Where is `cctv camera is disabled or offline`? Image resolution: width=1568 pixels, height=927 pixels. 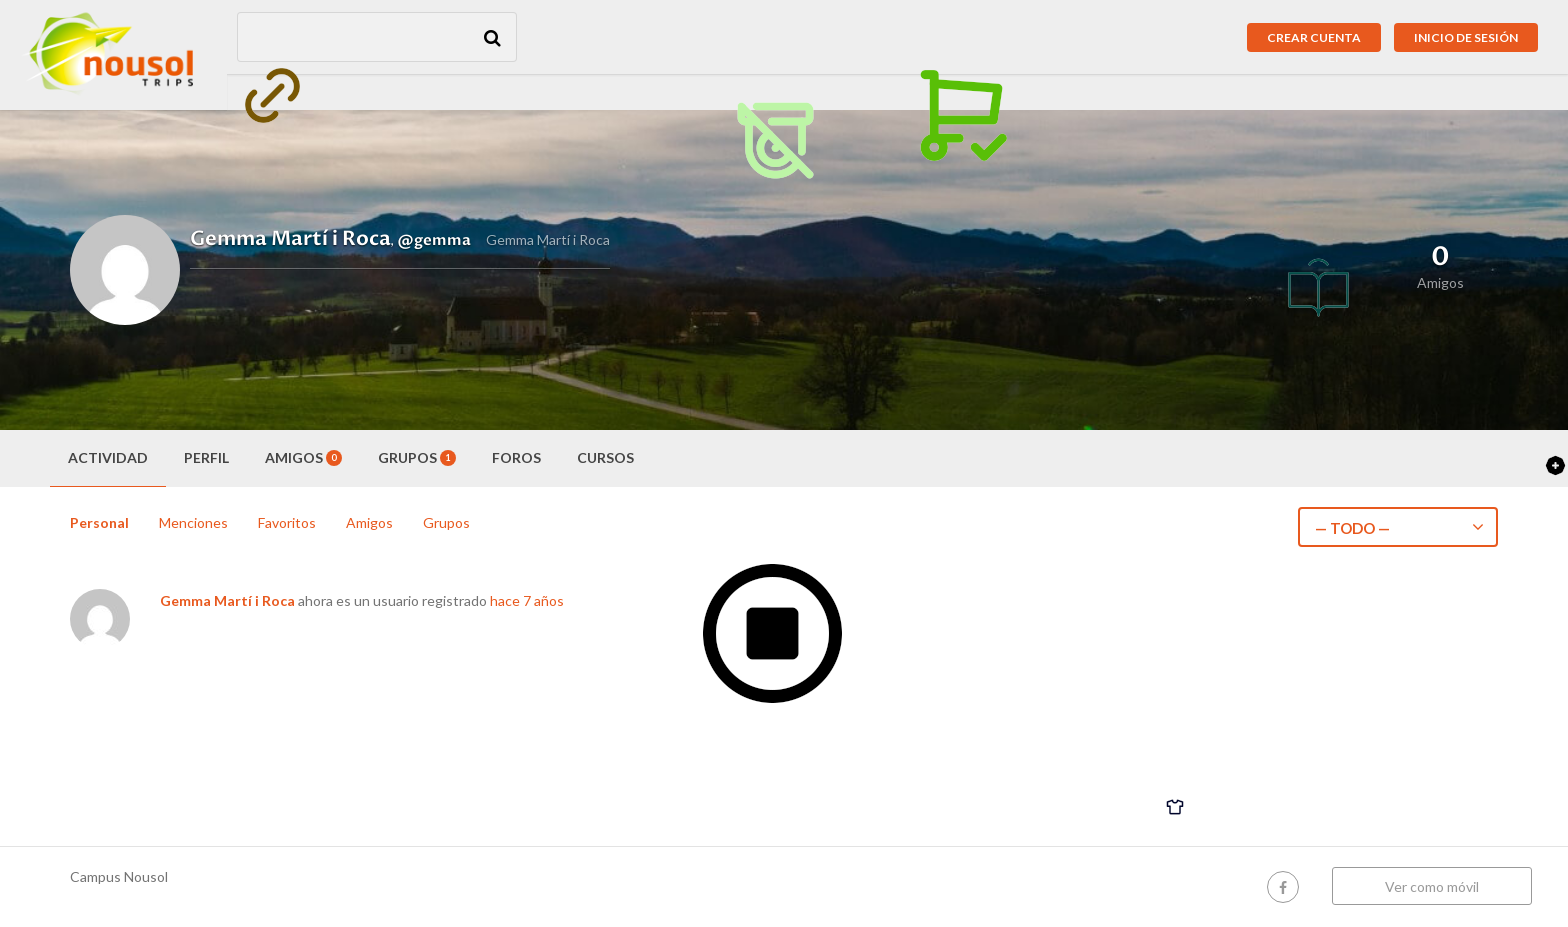
cctv camera is disabled or offline is located at coordinates (775, 140).